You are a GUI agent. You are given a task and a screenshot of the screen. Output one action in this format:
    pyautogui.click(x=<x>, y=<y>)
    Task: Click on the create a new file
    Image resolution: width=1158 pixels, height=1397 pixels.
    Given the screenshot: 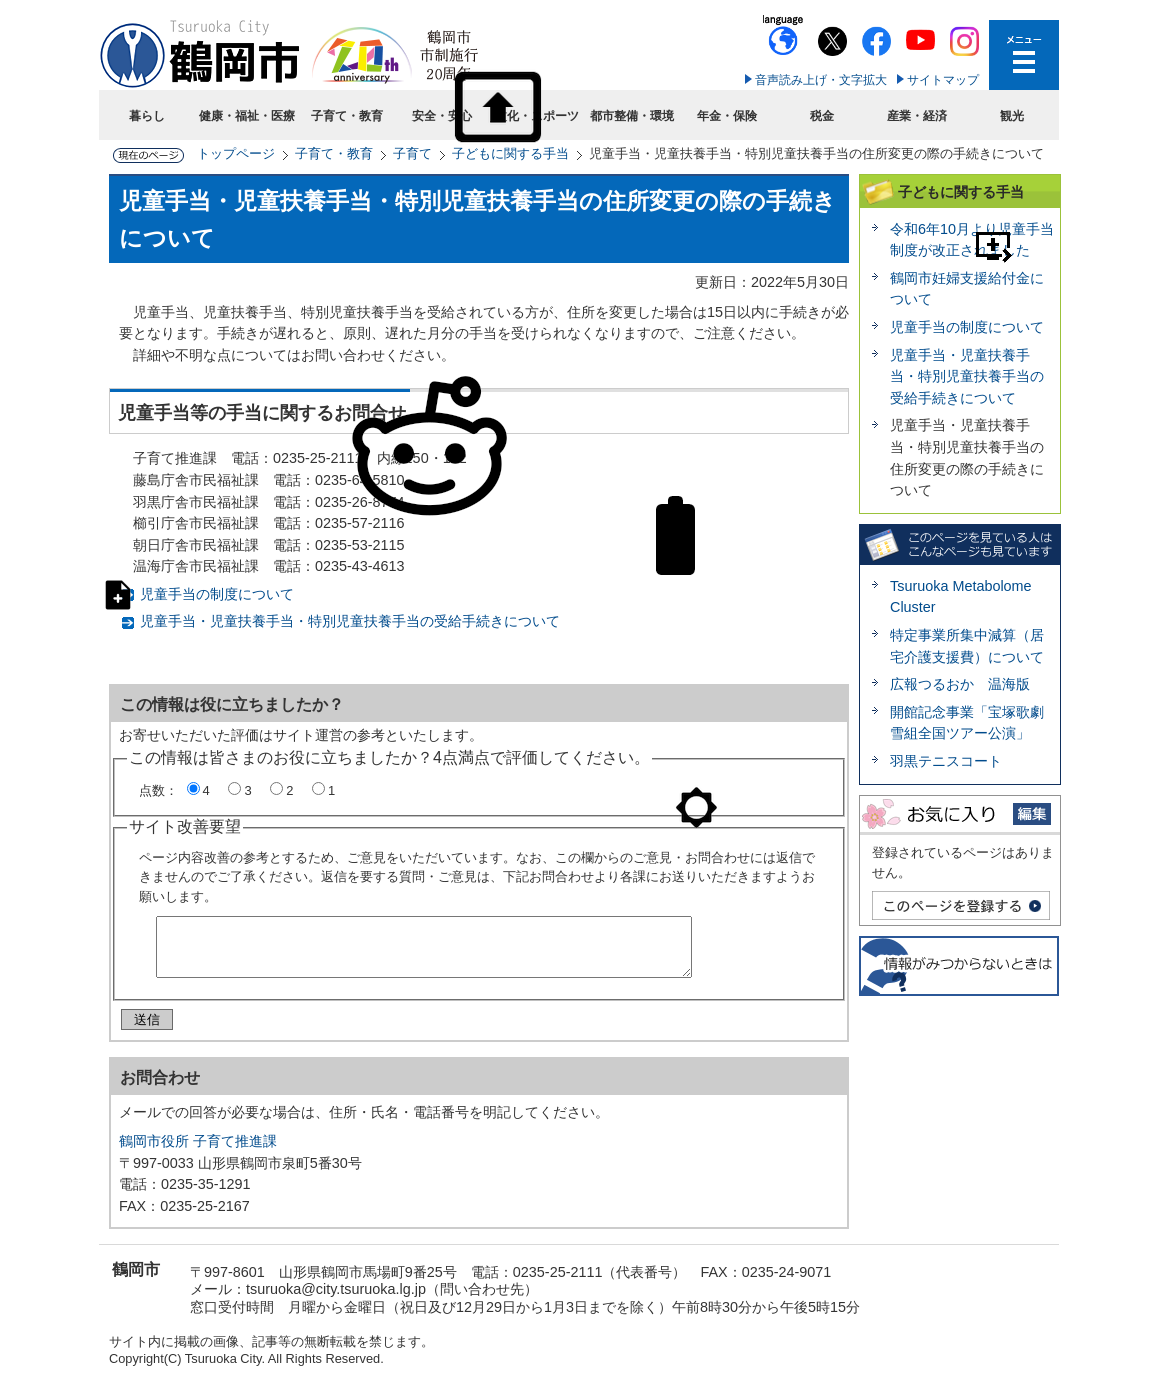 What is the action you would take?
    pyautogui.click(x=118, y=595)
    